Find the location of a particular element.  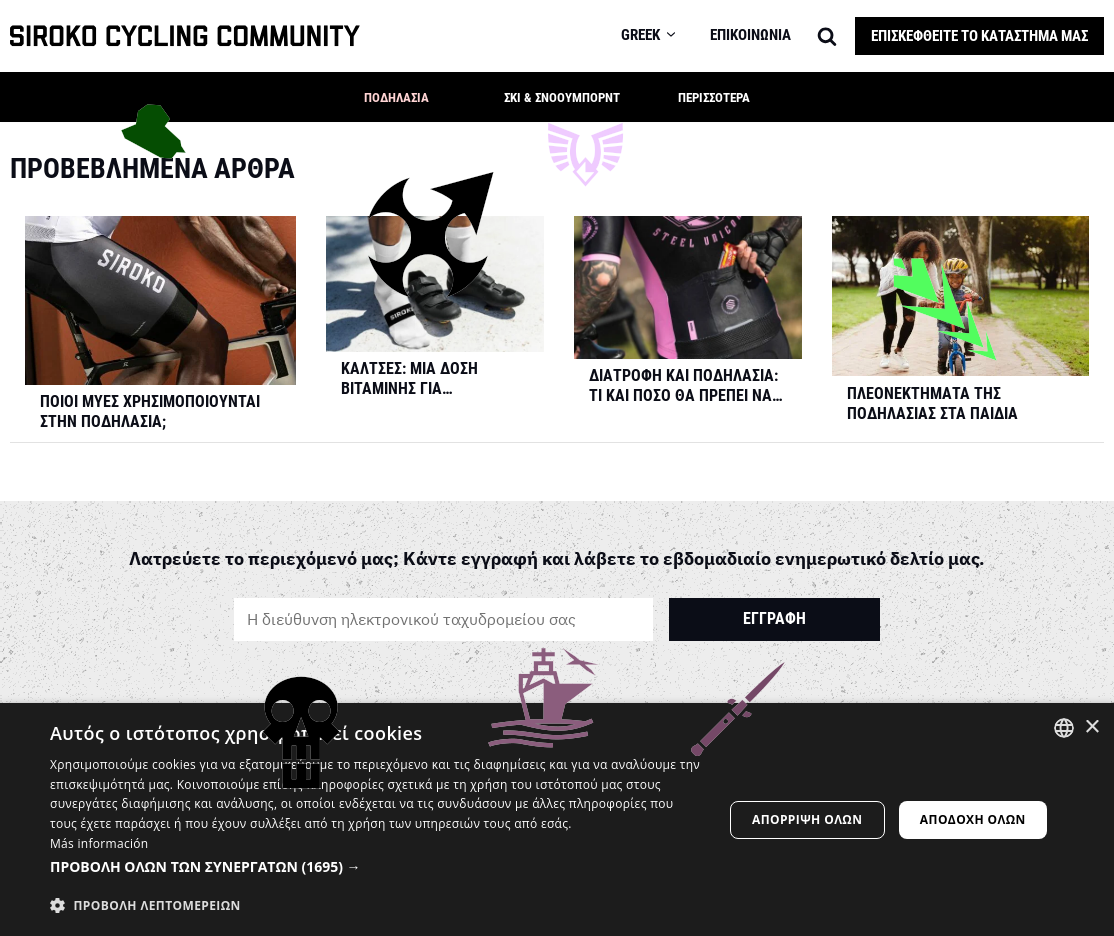

indicates a combo attack or chain skill is located at coordinates (945, 309).